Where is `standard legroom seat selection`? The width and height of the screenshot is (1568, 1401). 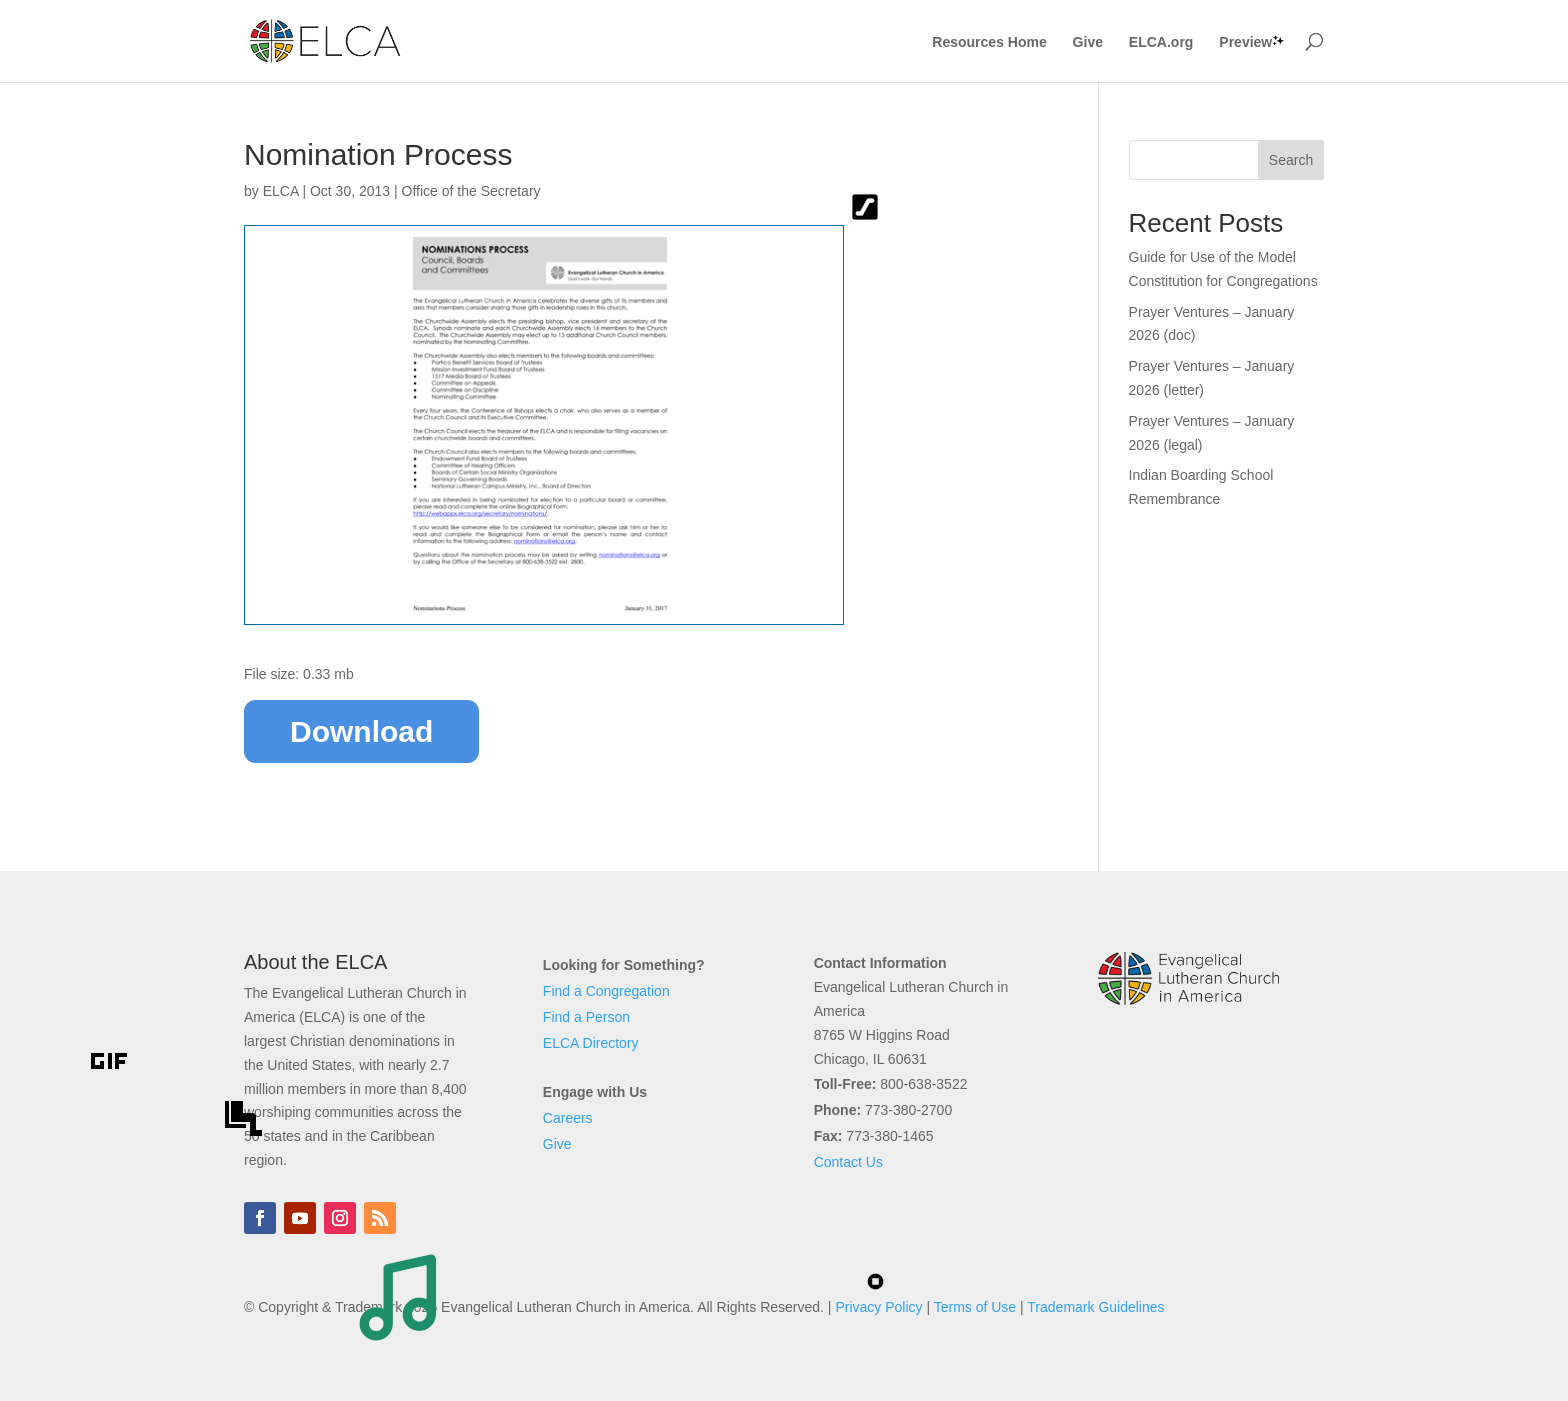
standard legroom seat selection is located at coordinates (242, 1118).